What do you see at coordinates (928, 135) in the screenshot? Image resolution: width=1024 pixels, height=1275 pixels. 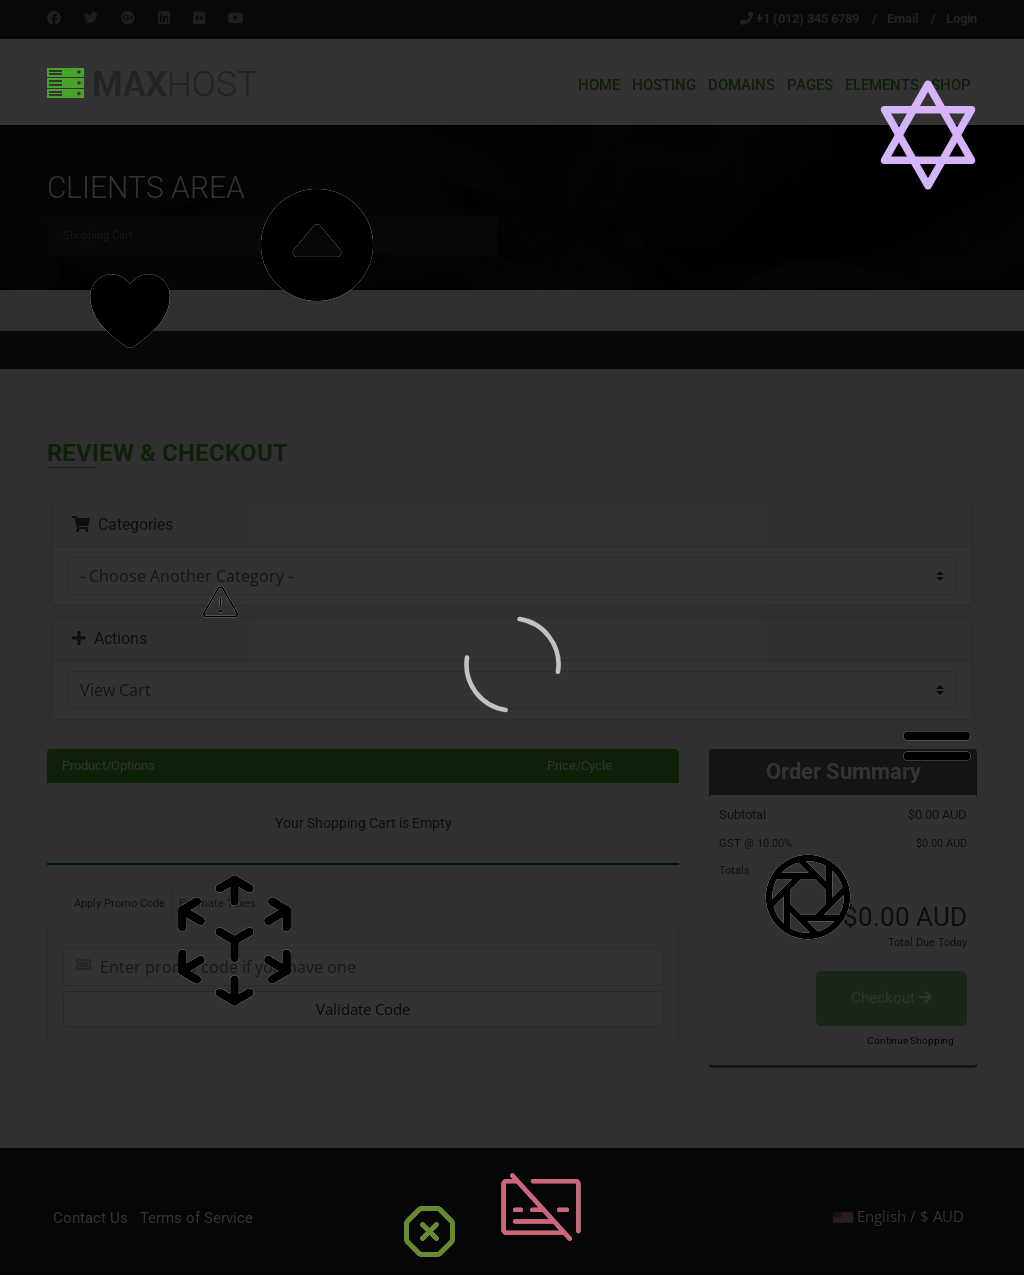 I see `indicates jewish religious content or services` at bounding box center [928, 135].